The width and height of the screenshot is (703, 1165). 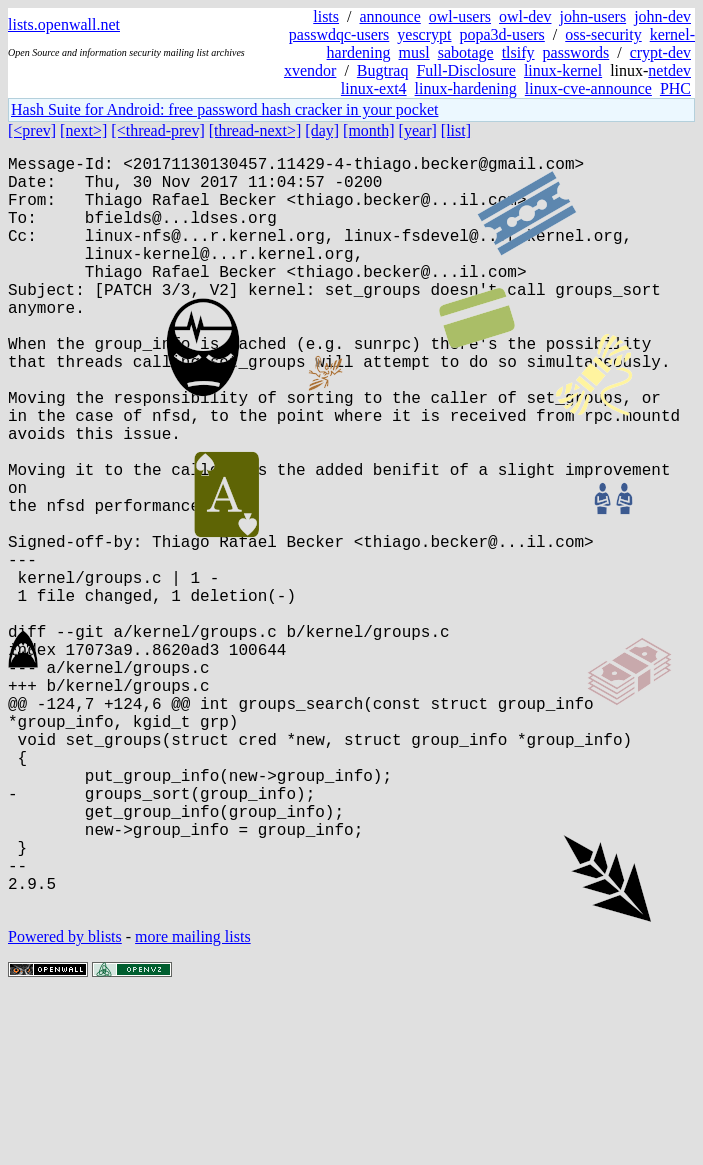 What do you see at coordinates (201, 347) in the screenshot?
I see `indicates player is in a coma or unconscious state` at bounding box center [201, 347].